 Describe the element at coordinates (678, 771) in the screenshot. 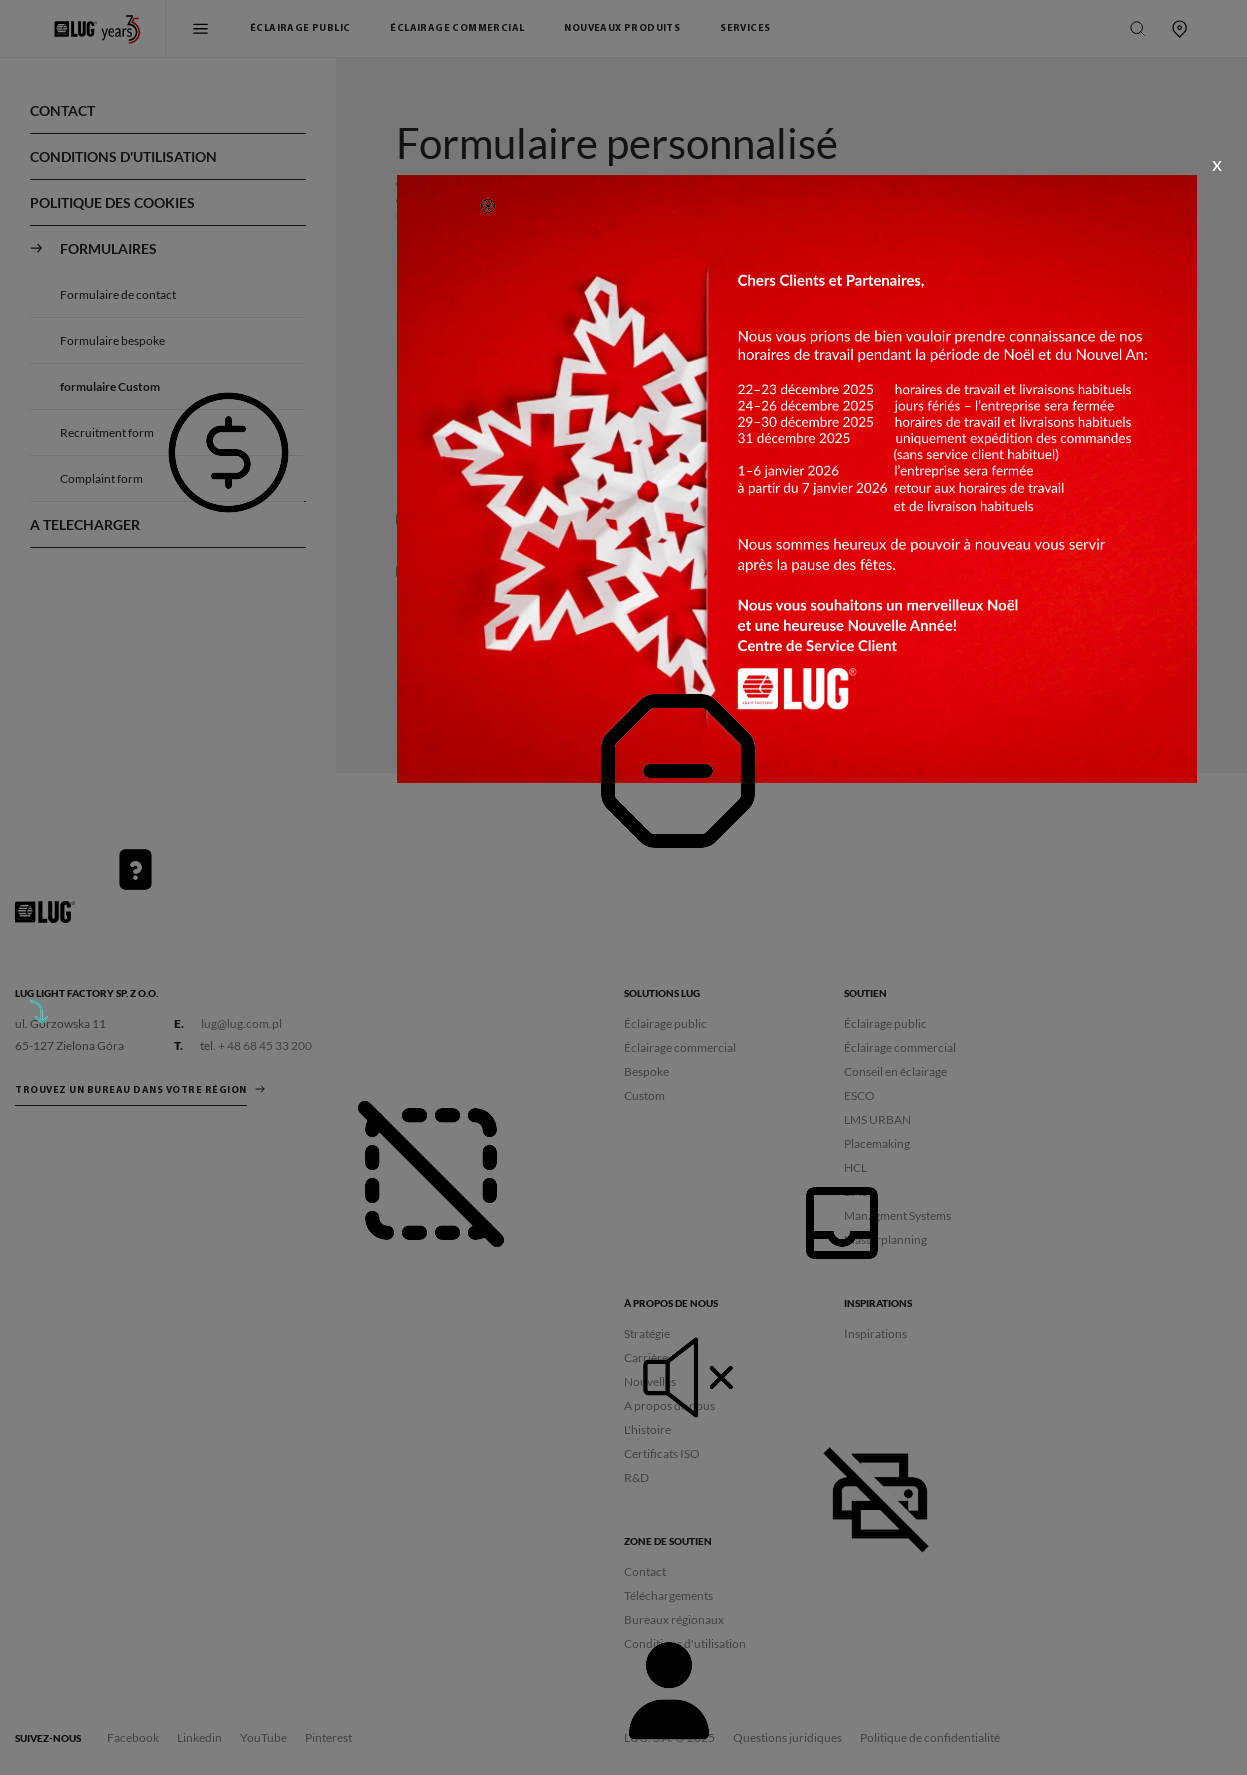

I see `remove or delete an item` at that location.